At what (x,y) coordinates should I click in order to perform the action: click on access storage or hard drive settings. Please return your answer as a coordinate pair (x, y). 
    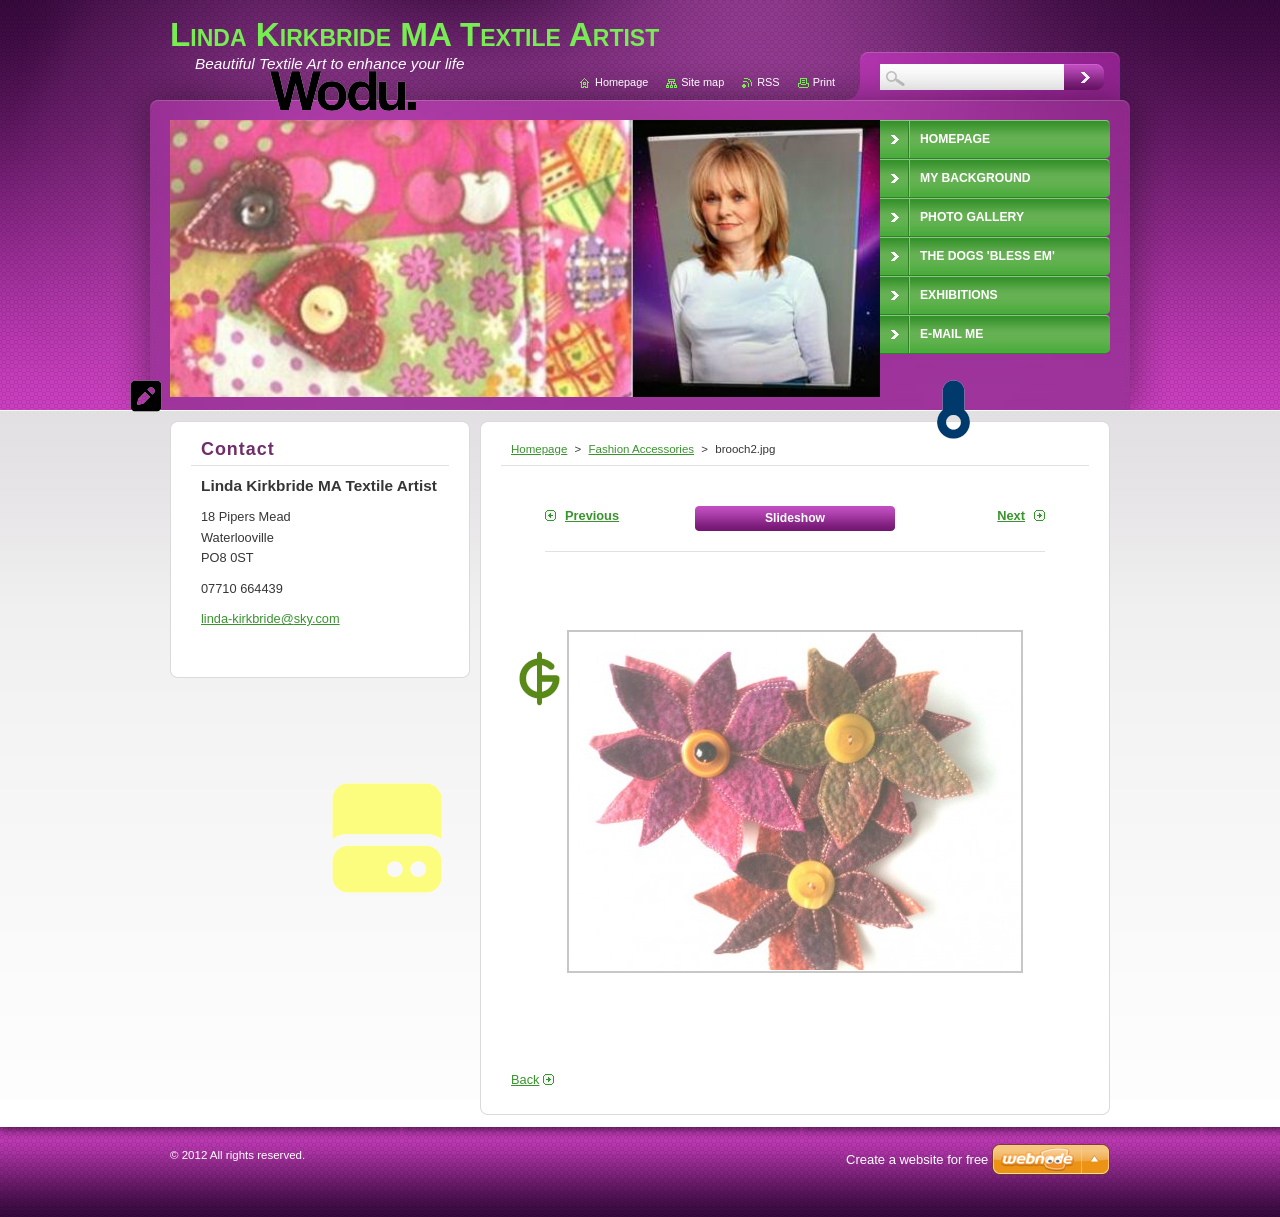
    Looking at the image, I should click on (387, 838).